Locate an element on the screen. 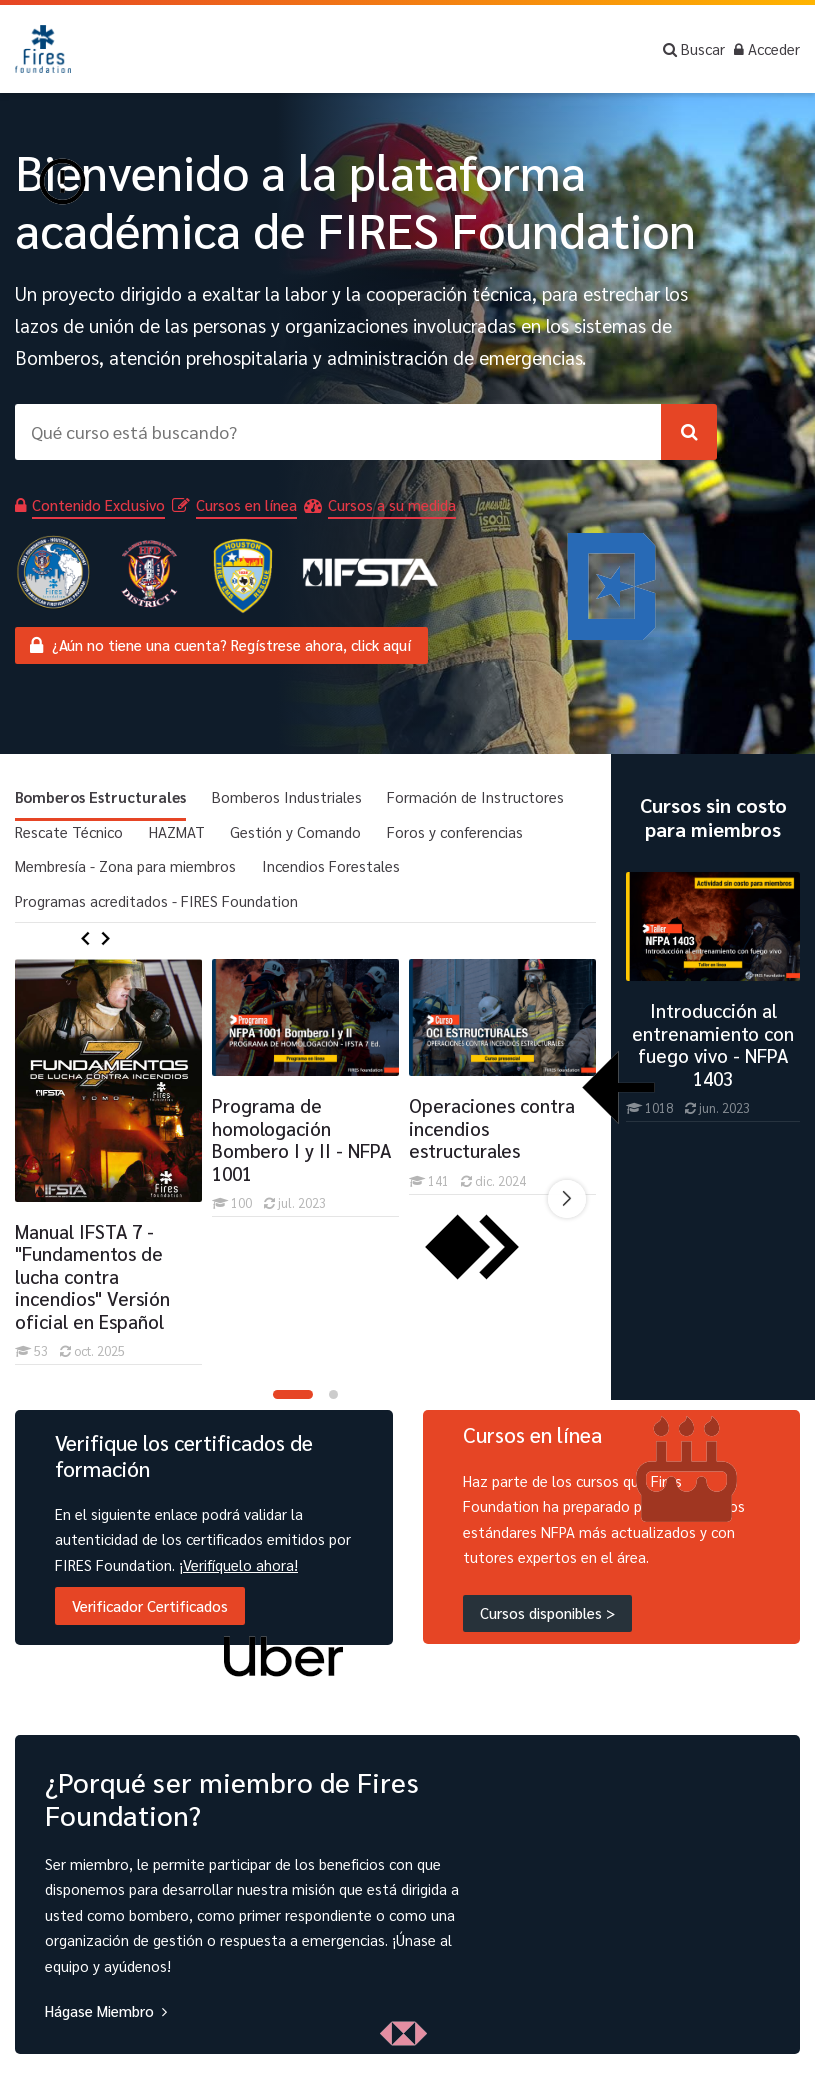 The width and height of the screenshot is (815, 2079). view or edit source code is located at coordinates (95, 938).